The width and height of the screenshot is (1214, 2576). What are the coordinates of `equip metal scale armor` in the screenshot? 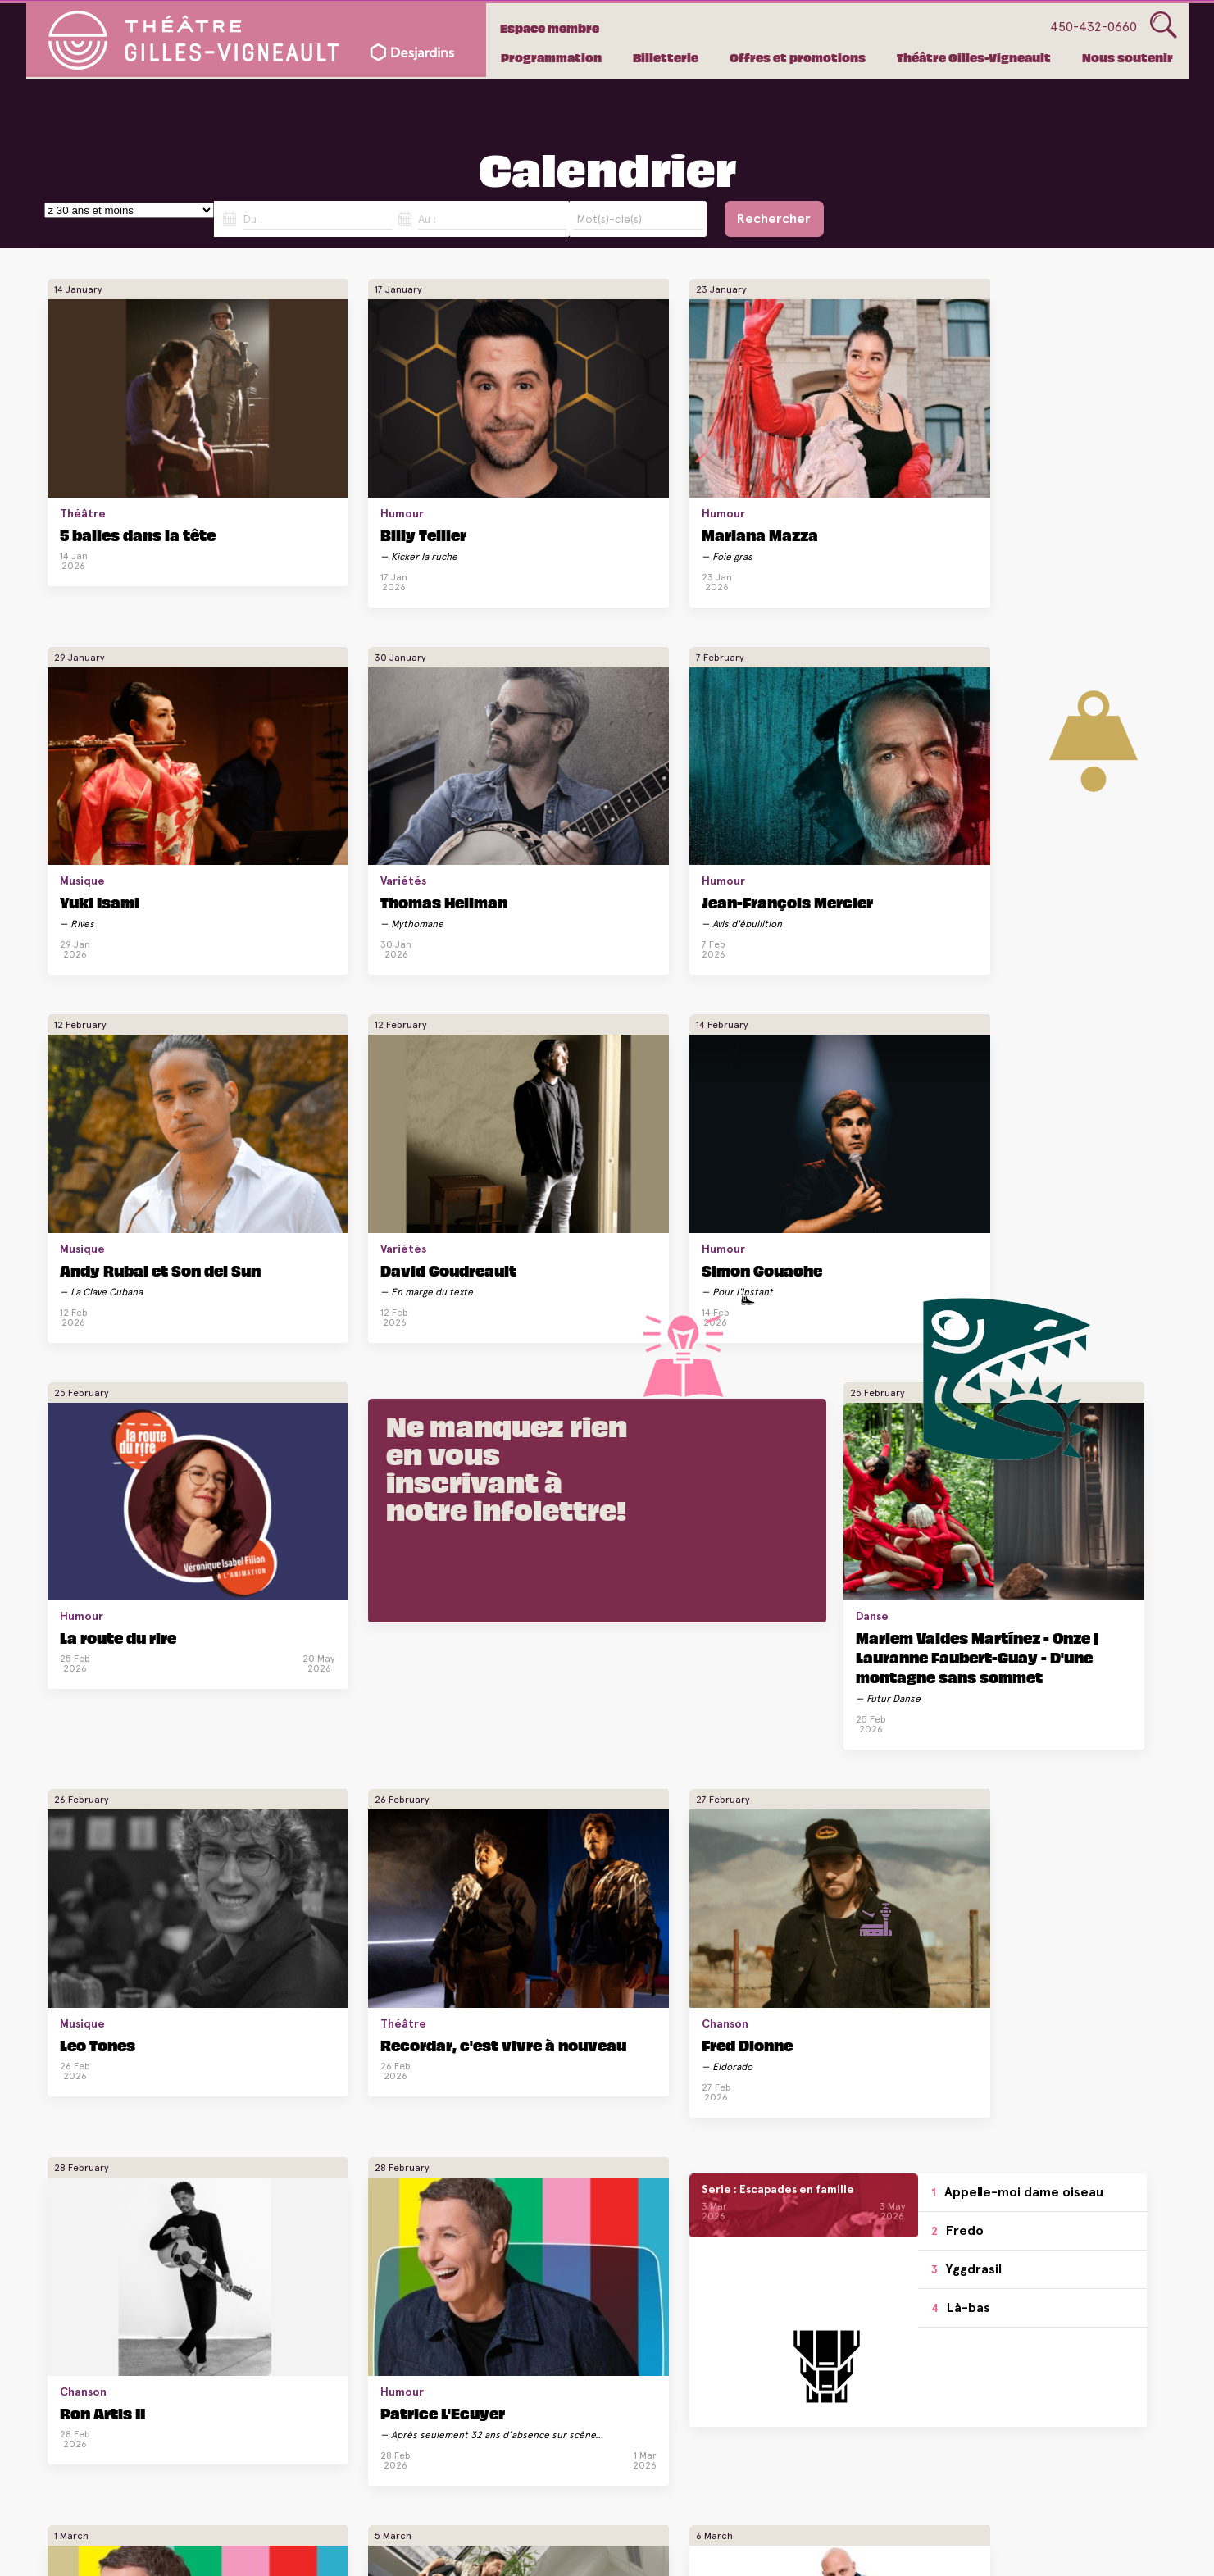 It's located at (826, 2366).